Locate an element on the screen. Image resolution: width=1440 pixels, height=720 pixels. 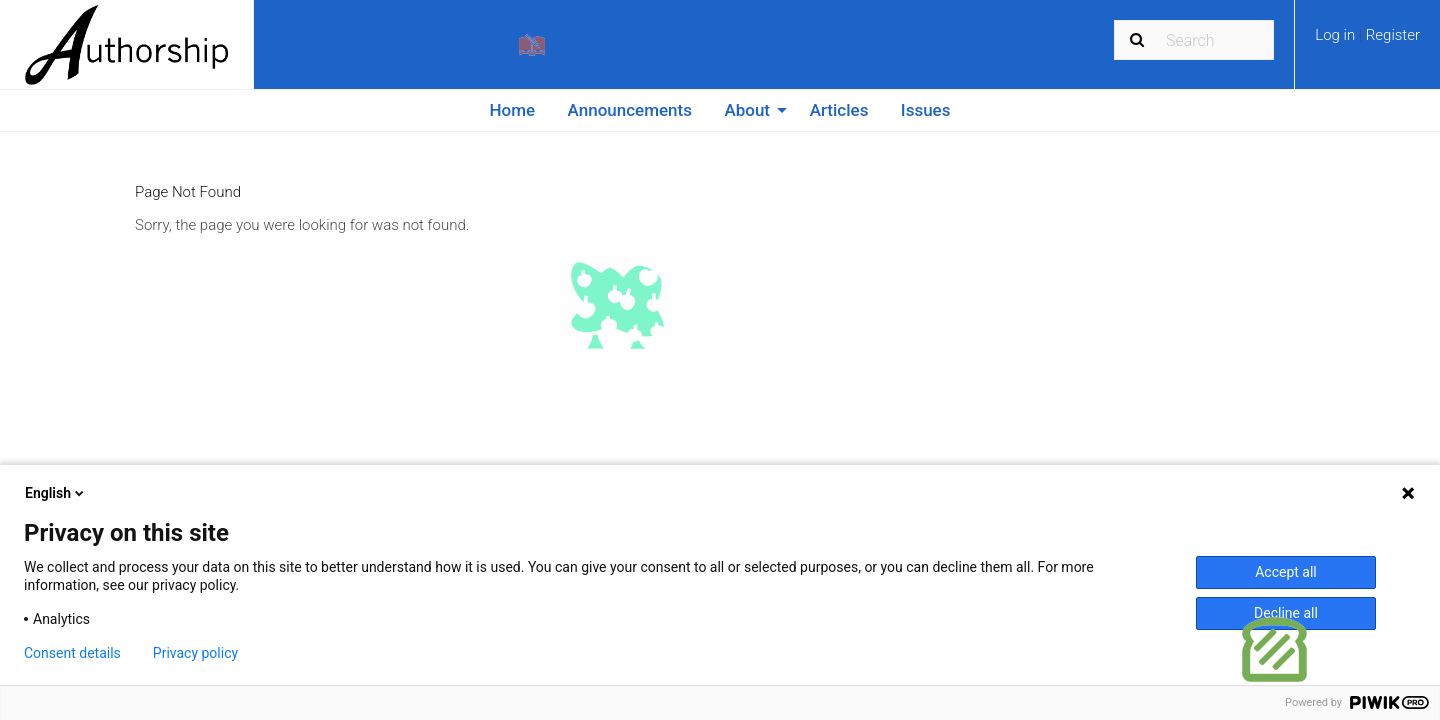
toast or burn food item in a cooking game is located at coordinates (1274, 649).